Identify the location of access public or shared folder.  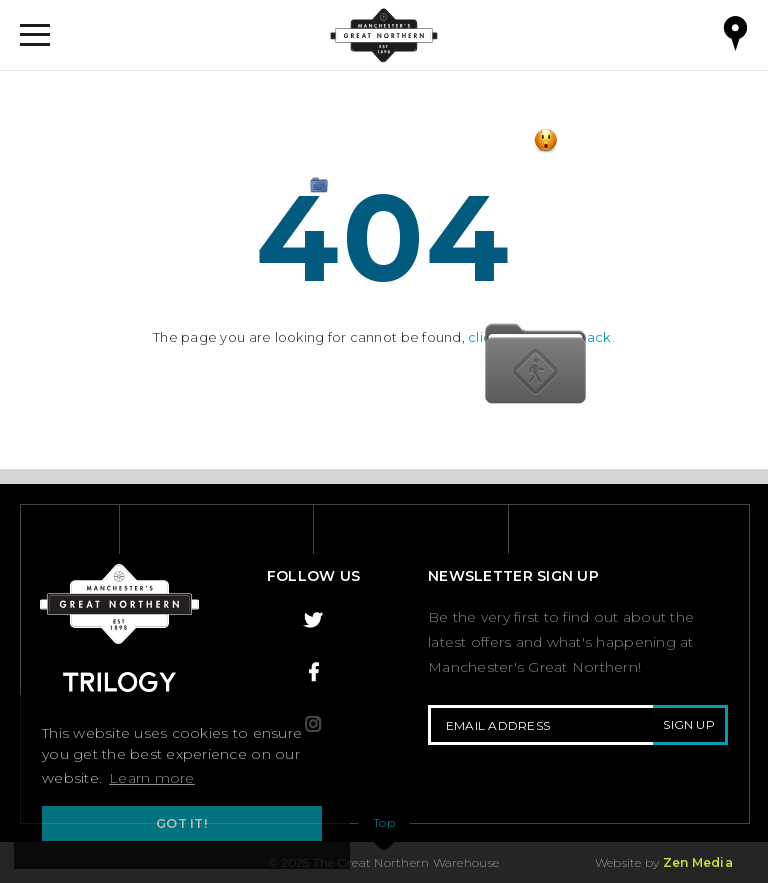
(535, 363).